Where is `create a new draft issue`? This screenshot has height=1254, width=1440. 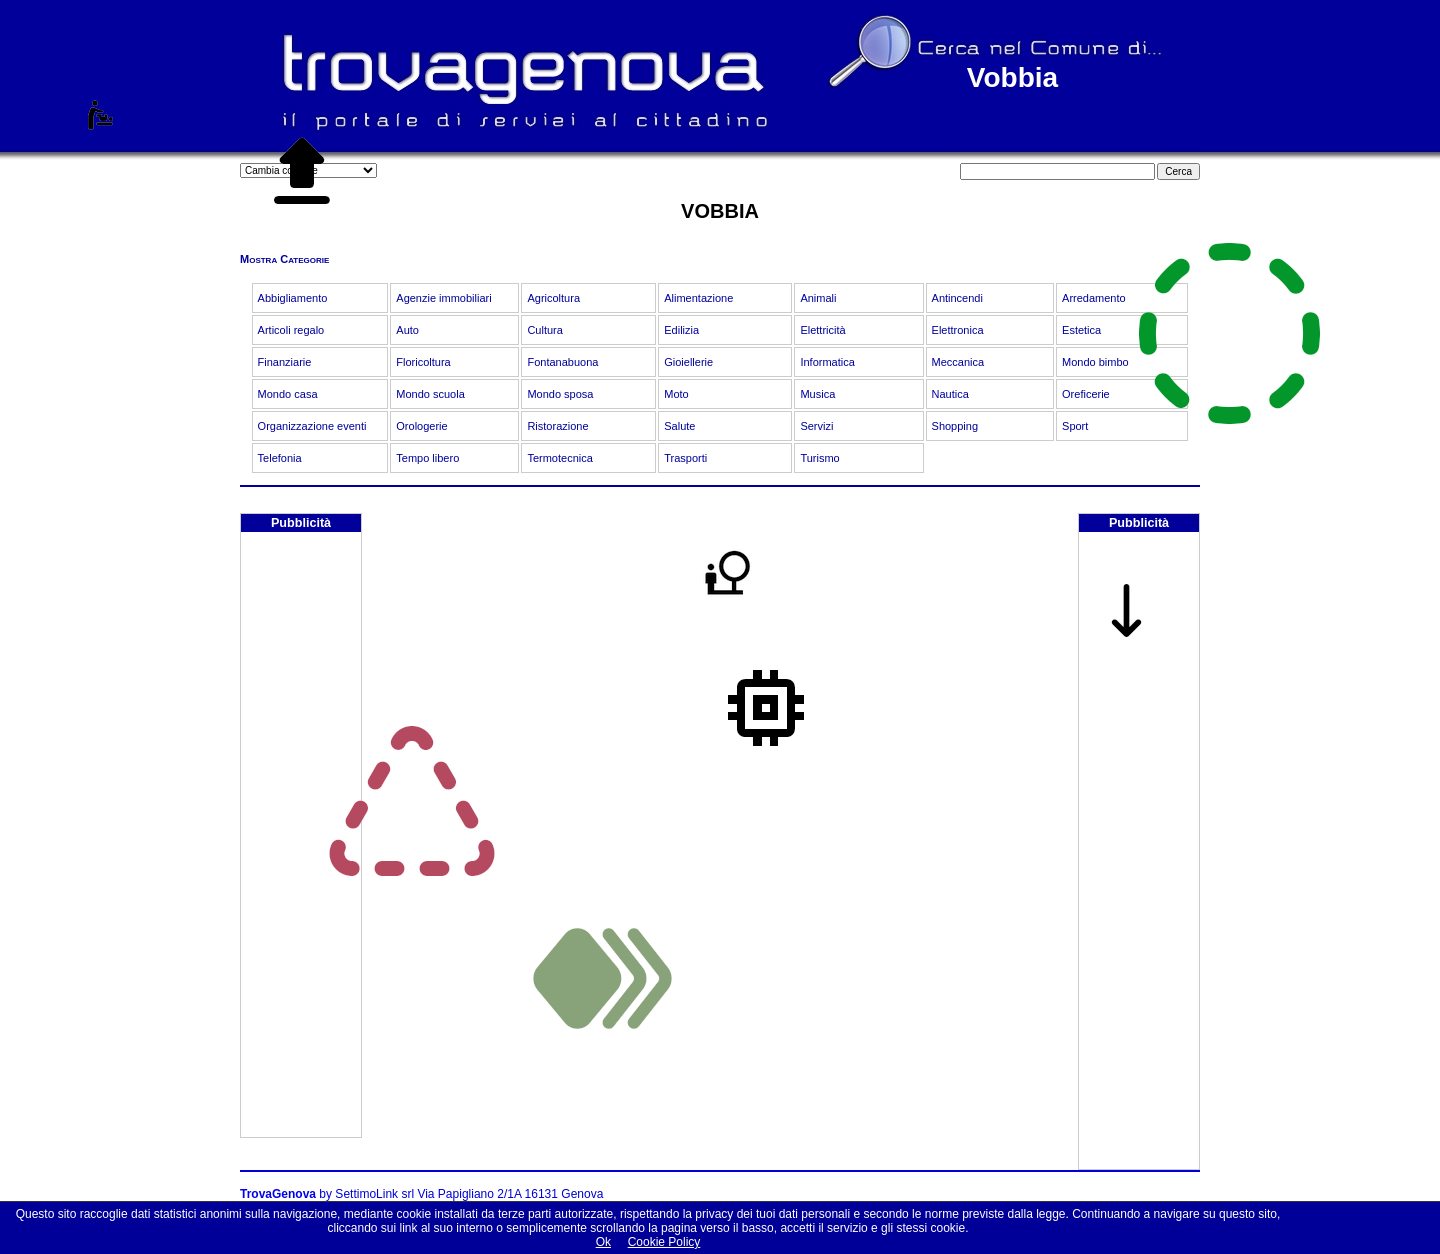 create a new draft issue is located at coordinates (1229, 333).